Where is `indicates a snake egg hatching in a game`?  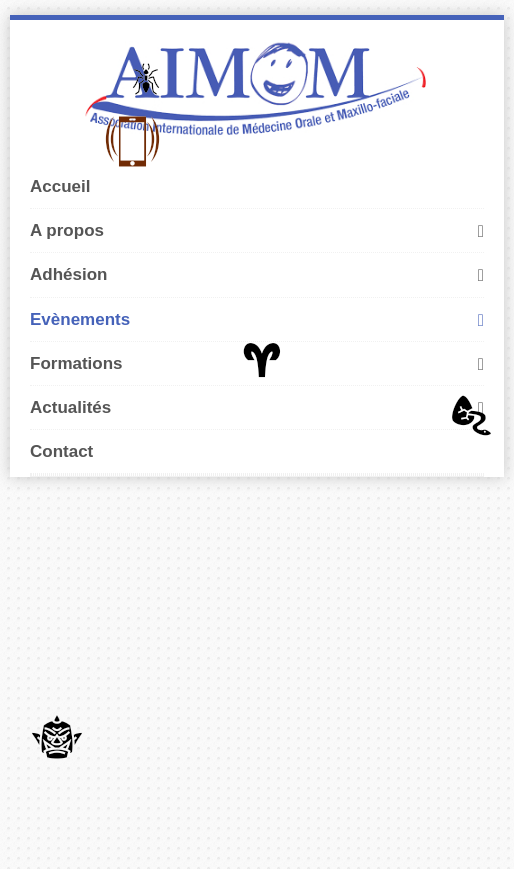
indicates a snake egg hatching in a game is located at coordinates (471, 415).